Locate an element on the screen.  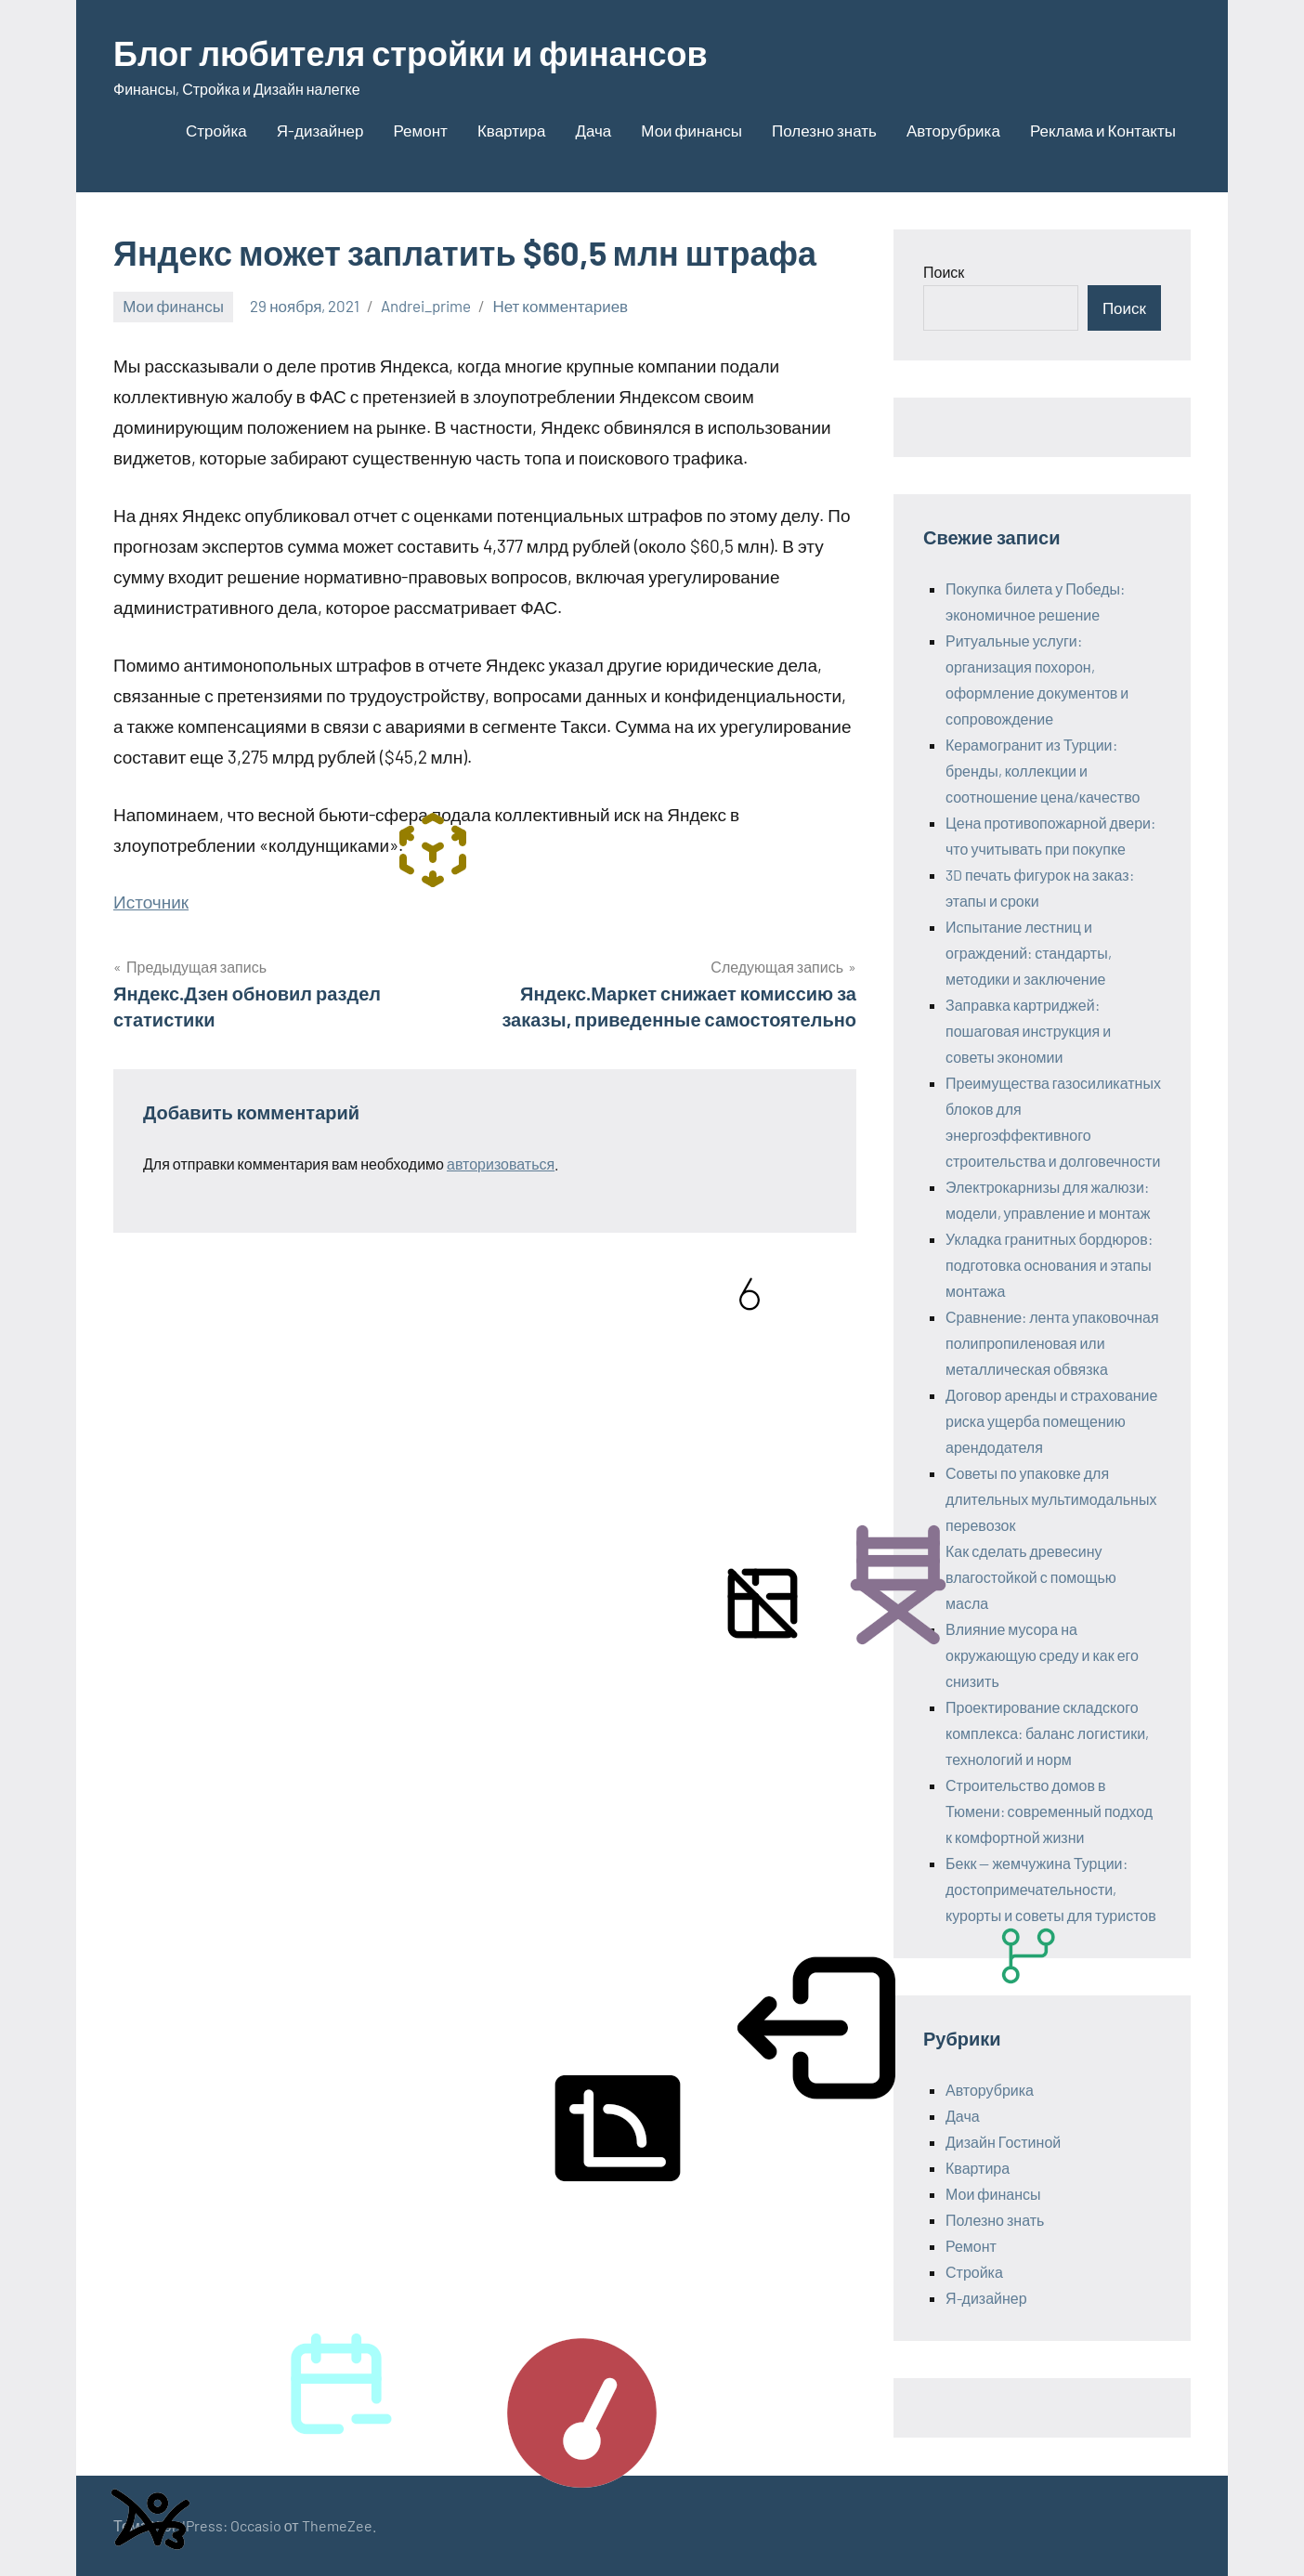
remove an event from your calendar is located at coordinates (336, 2384).